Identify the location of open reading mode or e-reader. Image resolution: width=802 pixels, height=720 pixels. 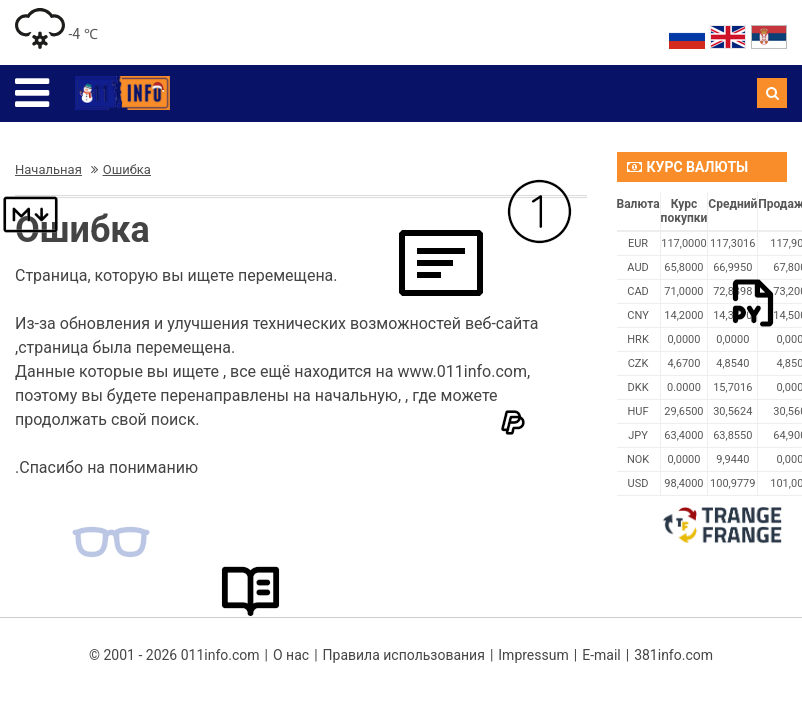
(250, 587).